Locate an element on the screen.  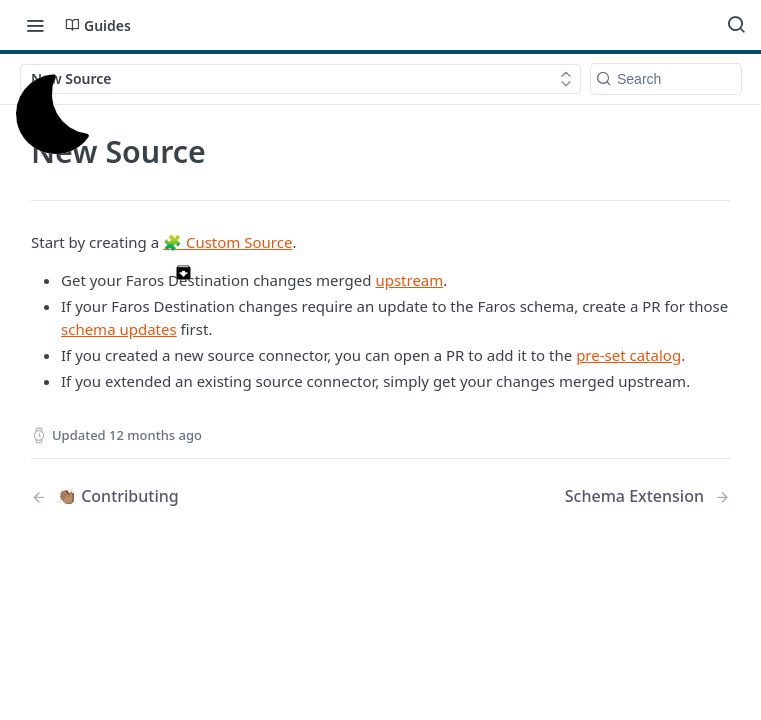
enable bedtime or sleep mode is located at coordinates (56, 114).